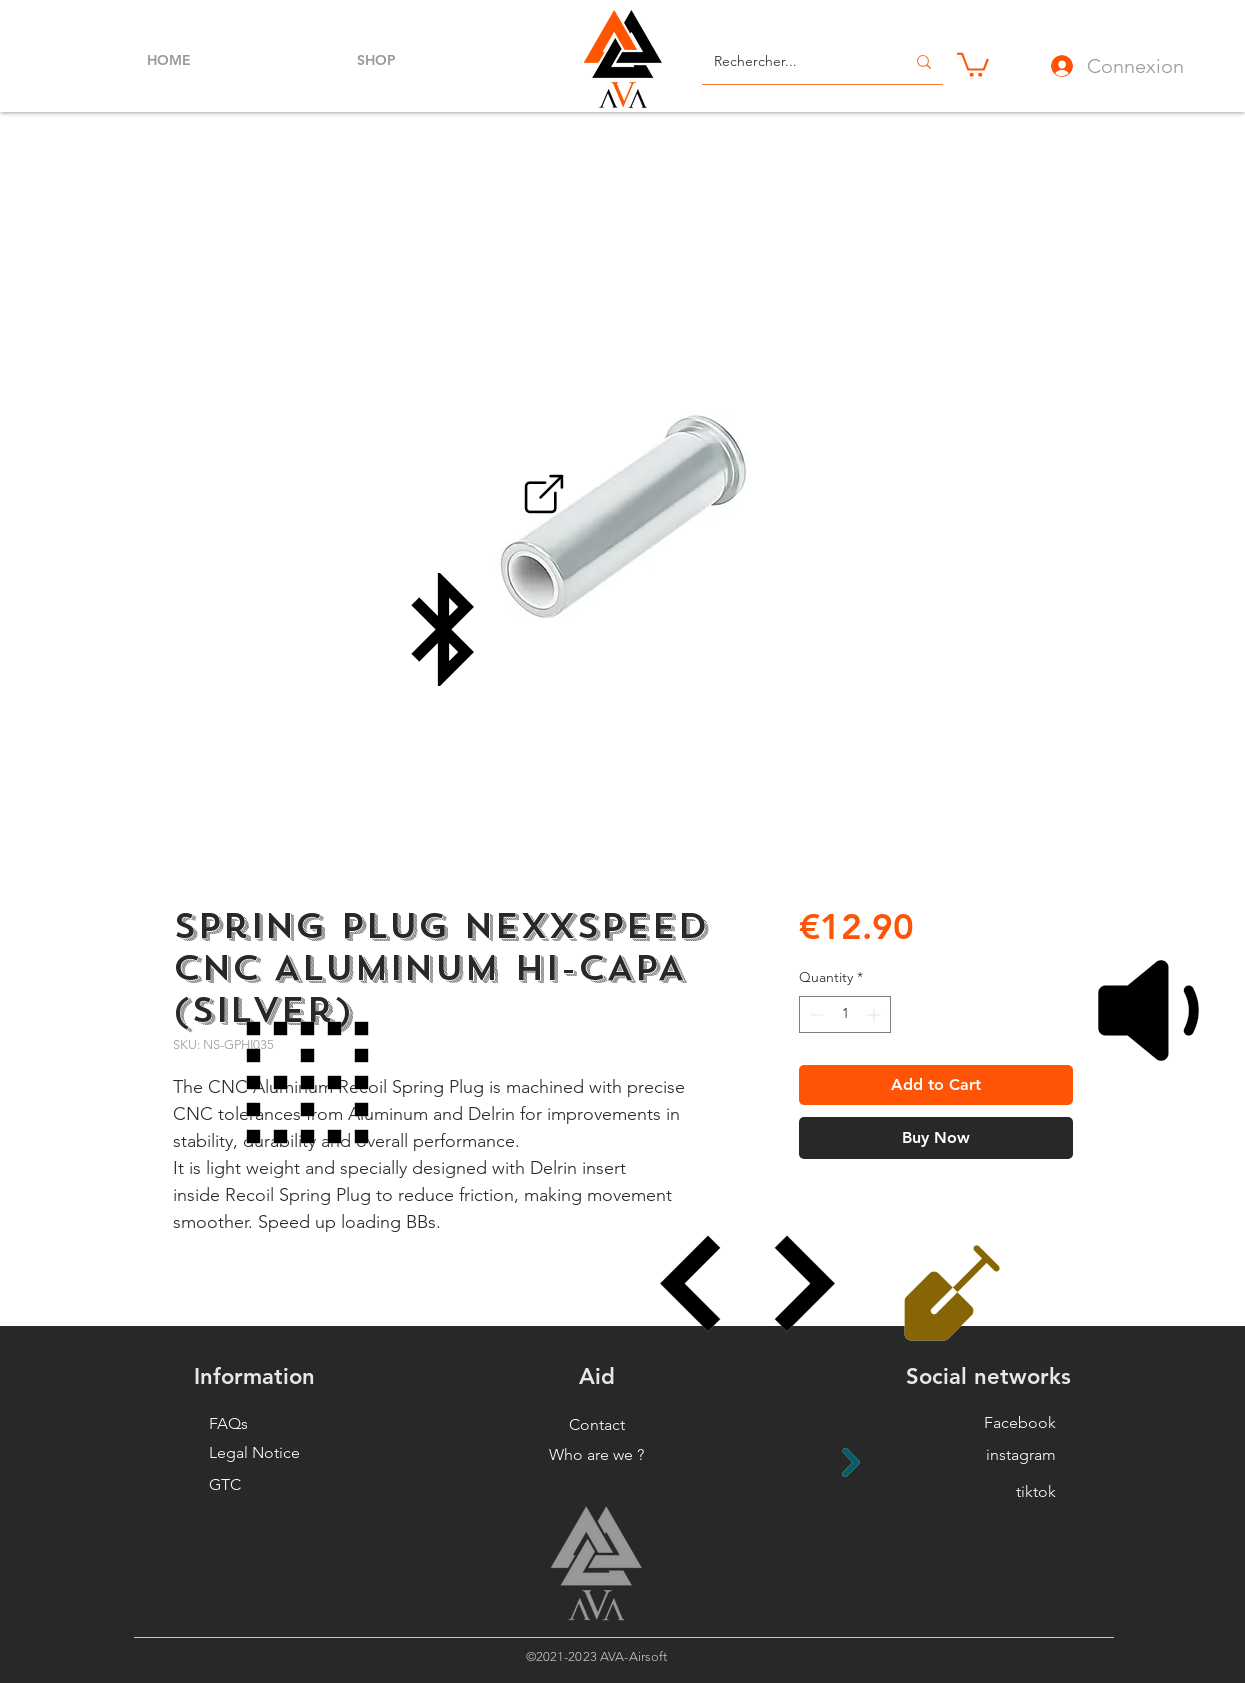 The width and height of the screenshot is (1245, 1683). I want to click on gardening or landscaping tools, so click(950, 1294).